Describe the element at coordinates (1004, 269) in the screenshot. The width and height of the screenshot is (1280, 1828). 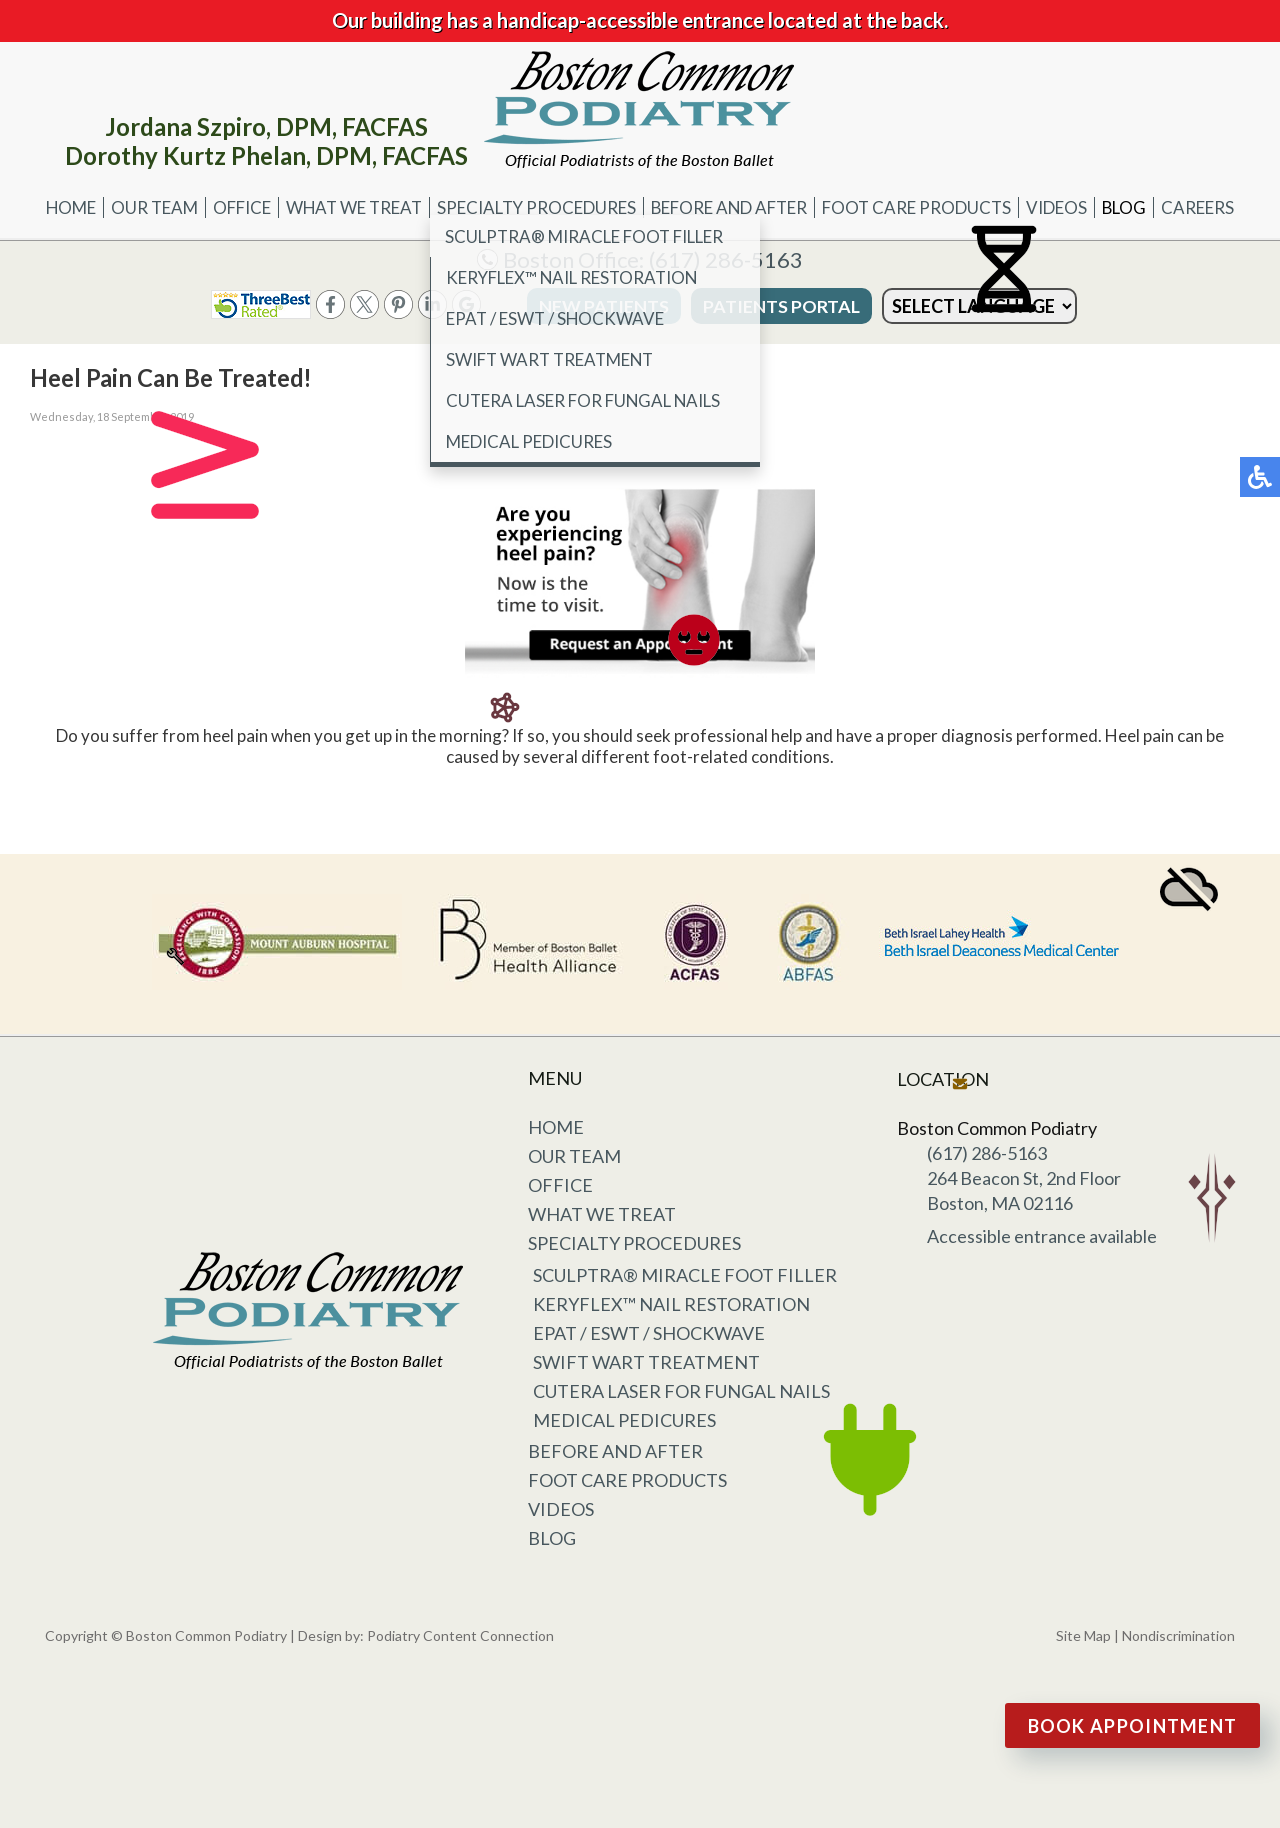
I see `indicates a process is in progress` at that location.